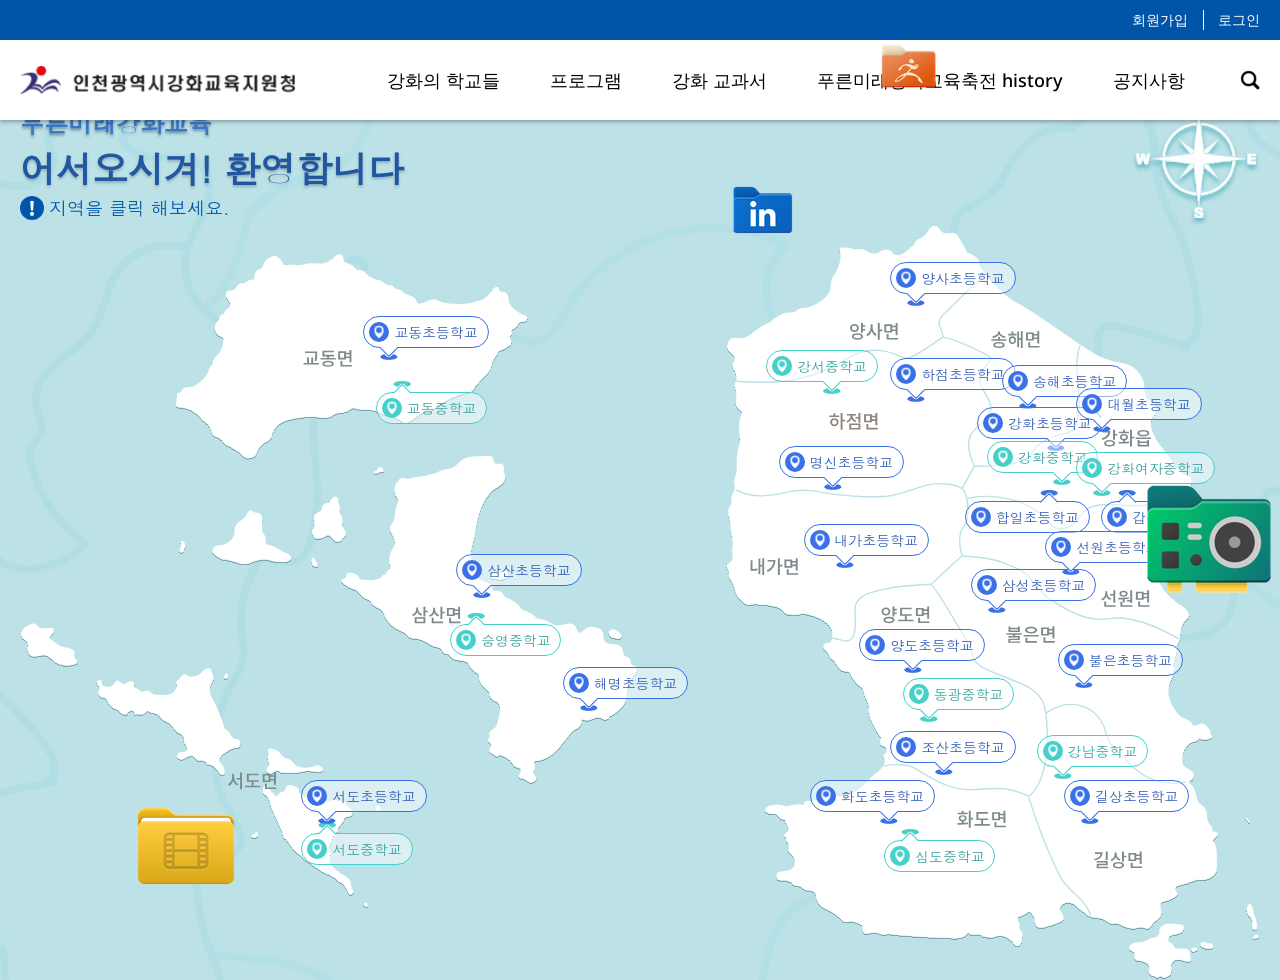  I want to click on open folder containing linkedin-related files, so click(762, 211).